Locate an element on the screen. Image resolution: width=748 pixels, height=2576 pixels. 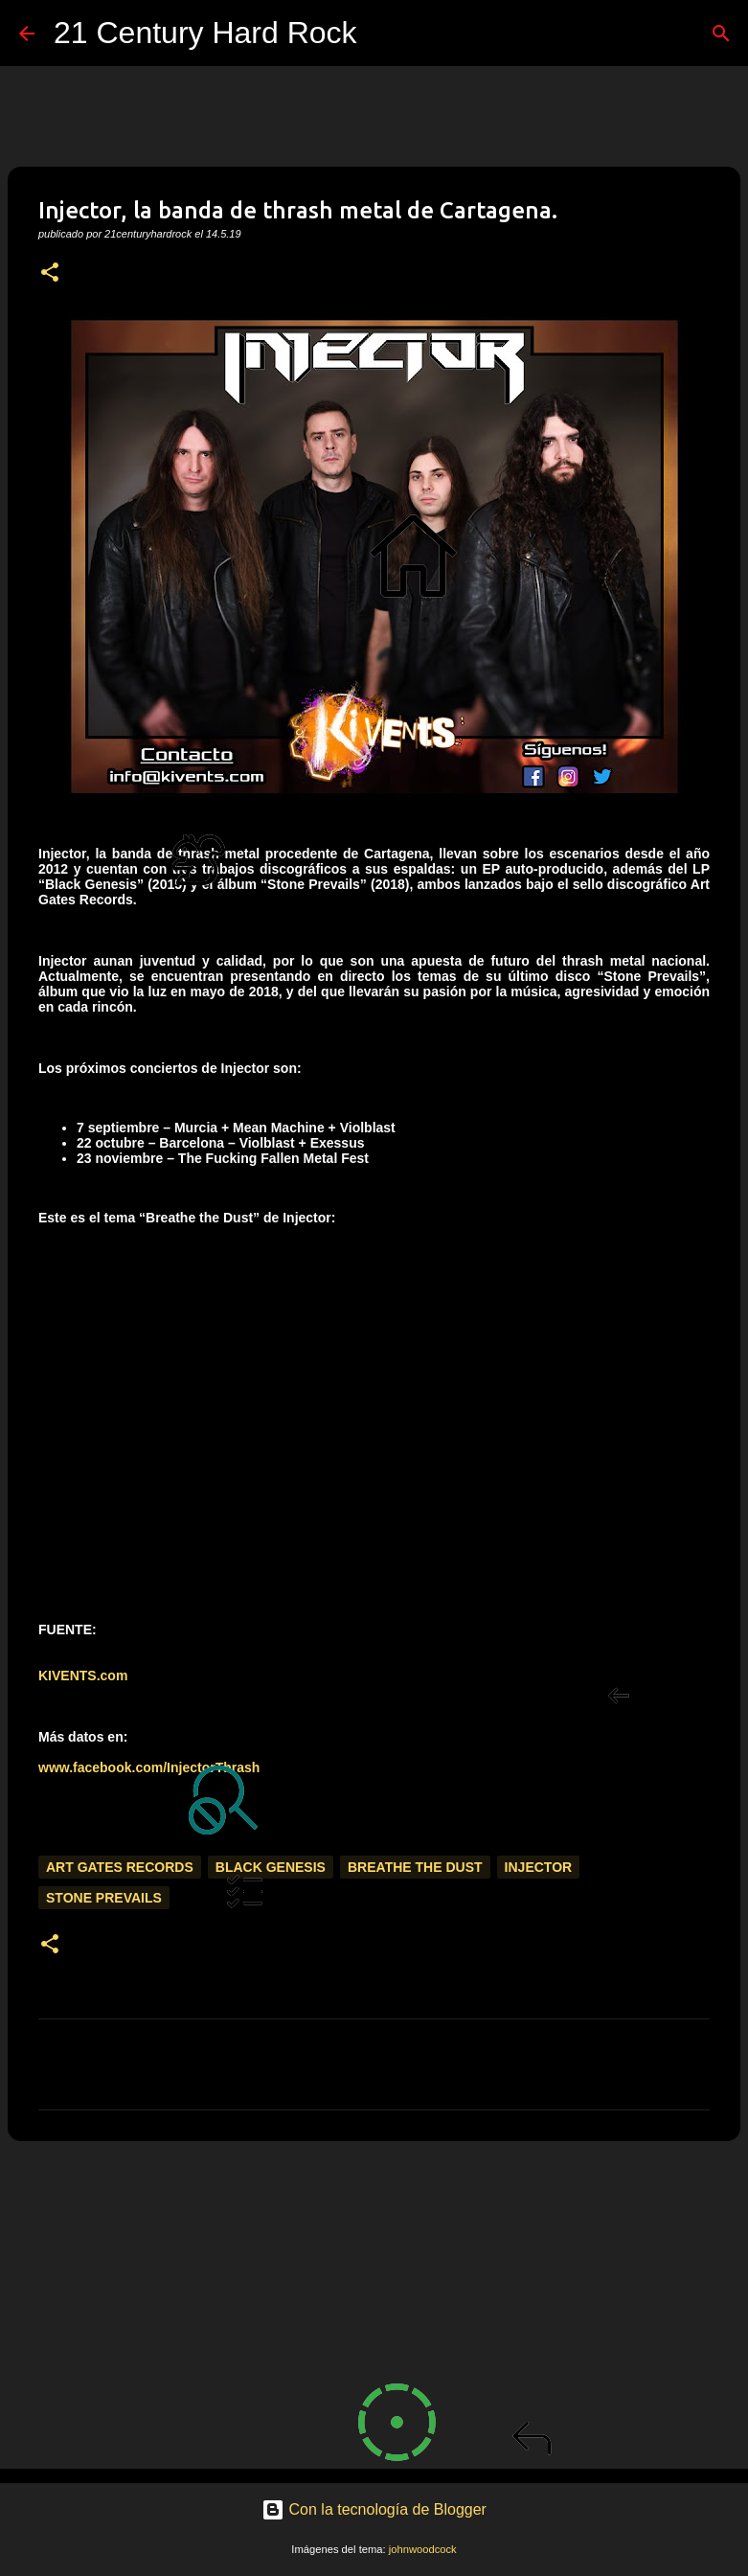
go back to the previous screen is located at coordinates (620, 1696).